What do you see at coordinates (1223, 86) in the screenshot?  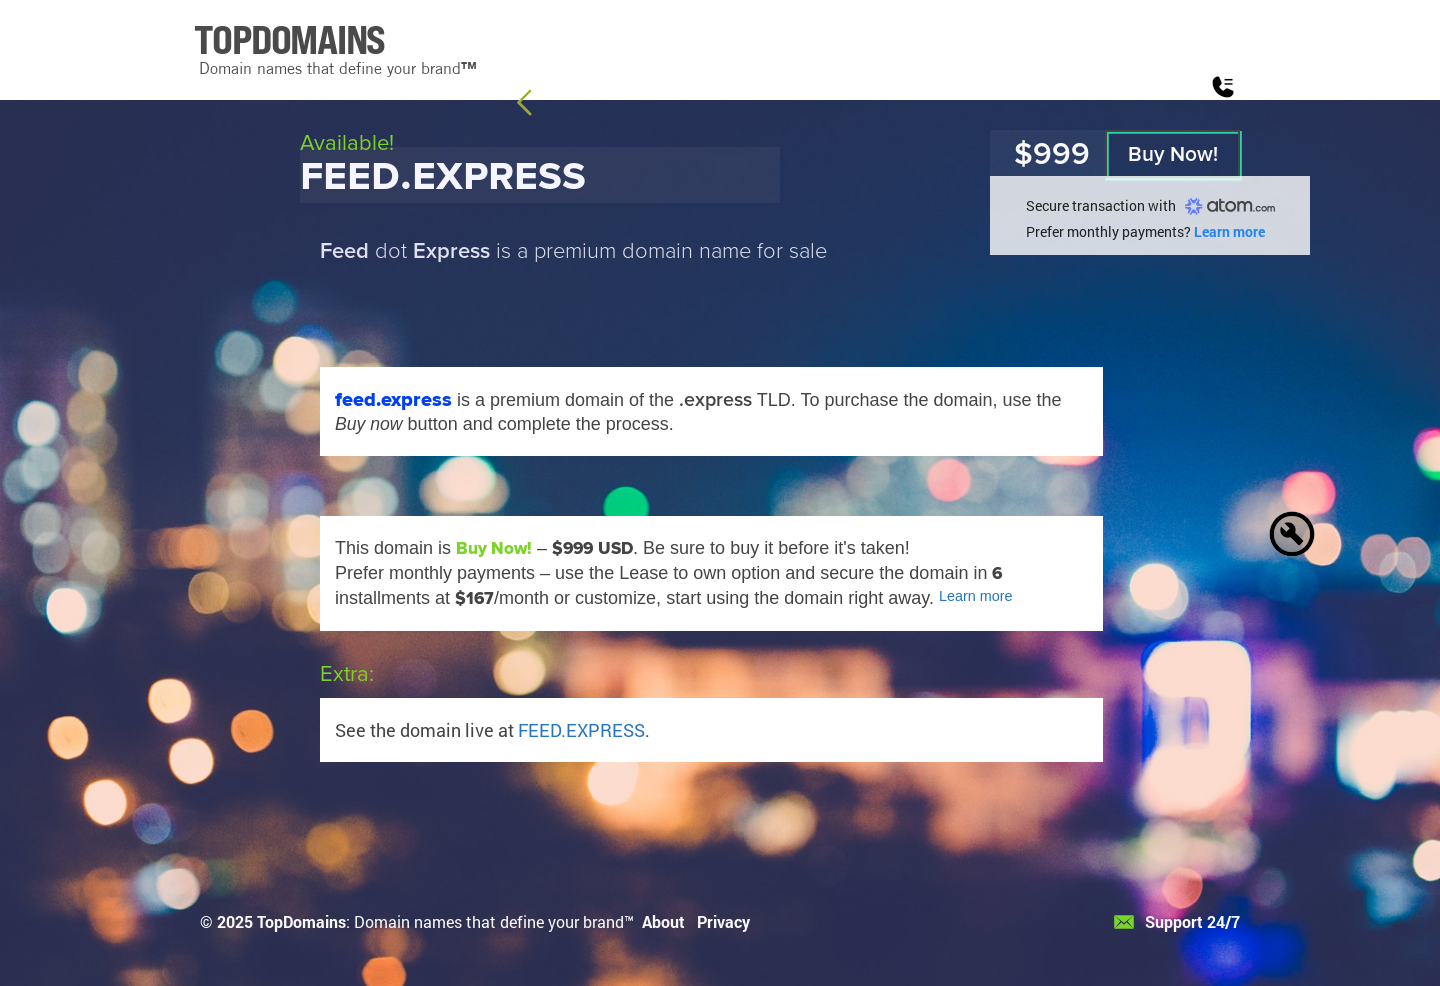 I see `view contact list or phone directory` at bounding box center [1223, 86].